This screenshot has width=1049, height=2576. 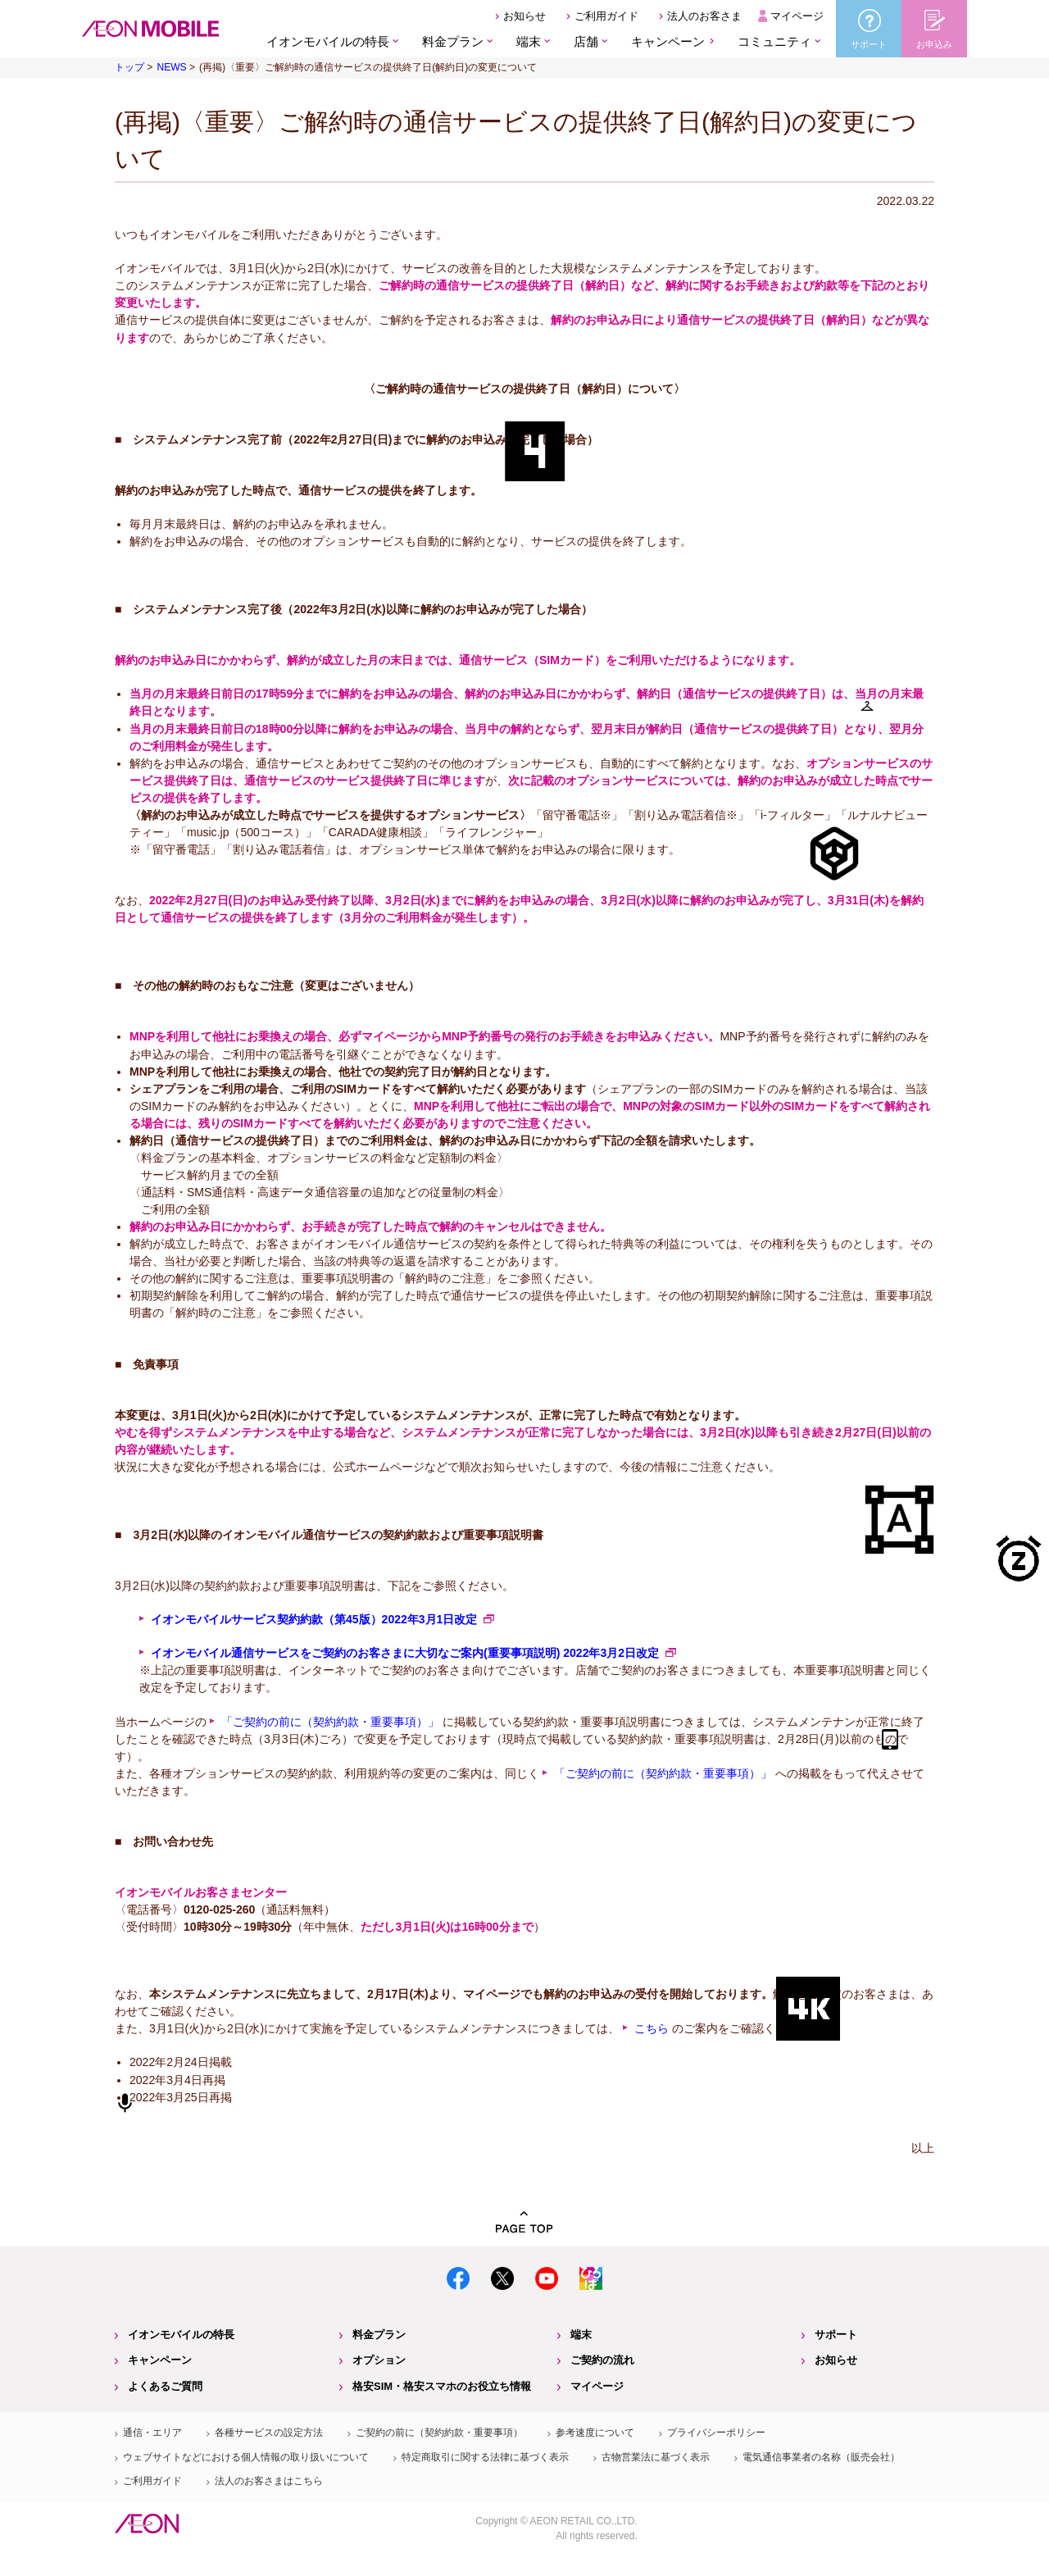 What do you see at coordinates (867, 706) in the screenshot?
I see `access wardrobe or clothing options` at bounding box center [867, 706].